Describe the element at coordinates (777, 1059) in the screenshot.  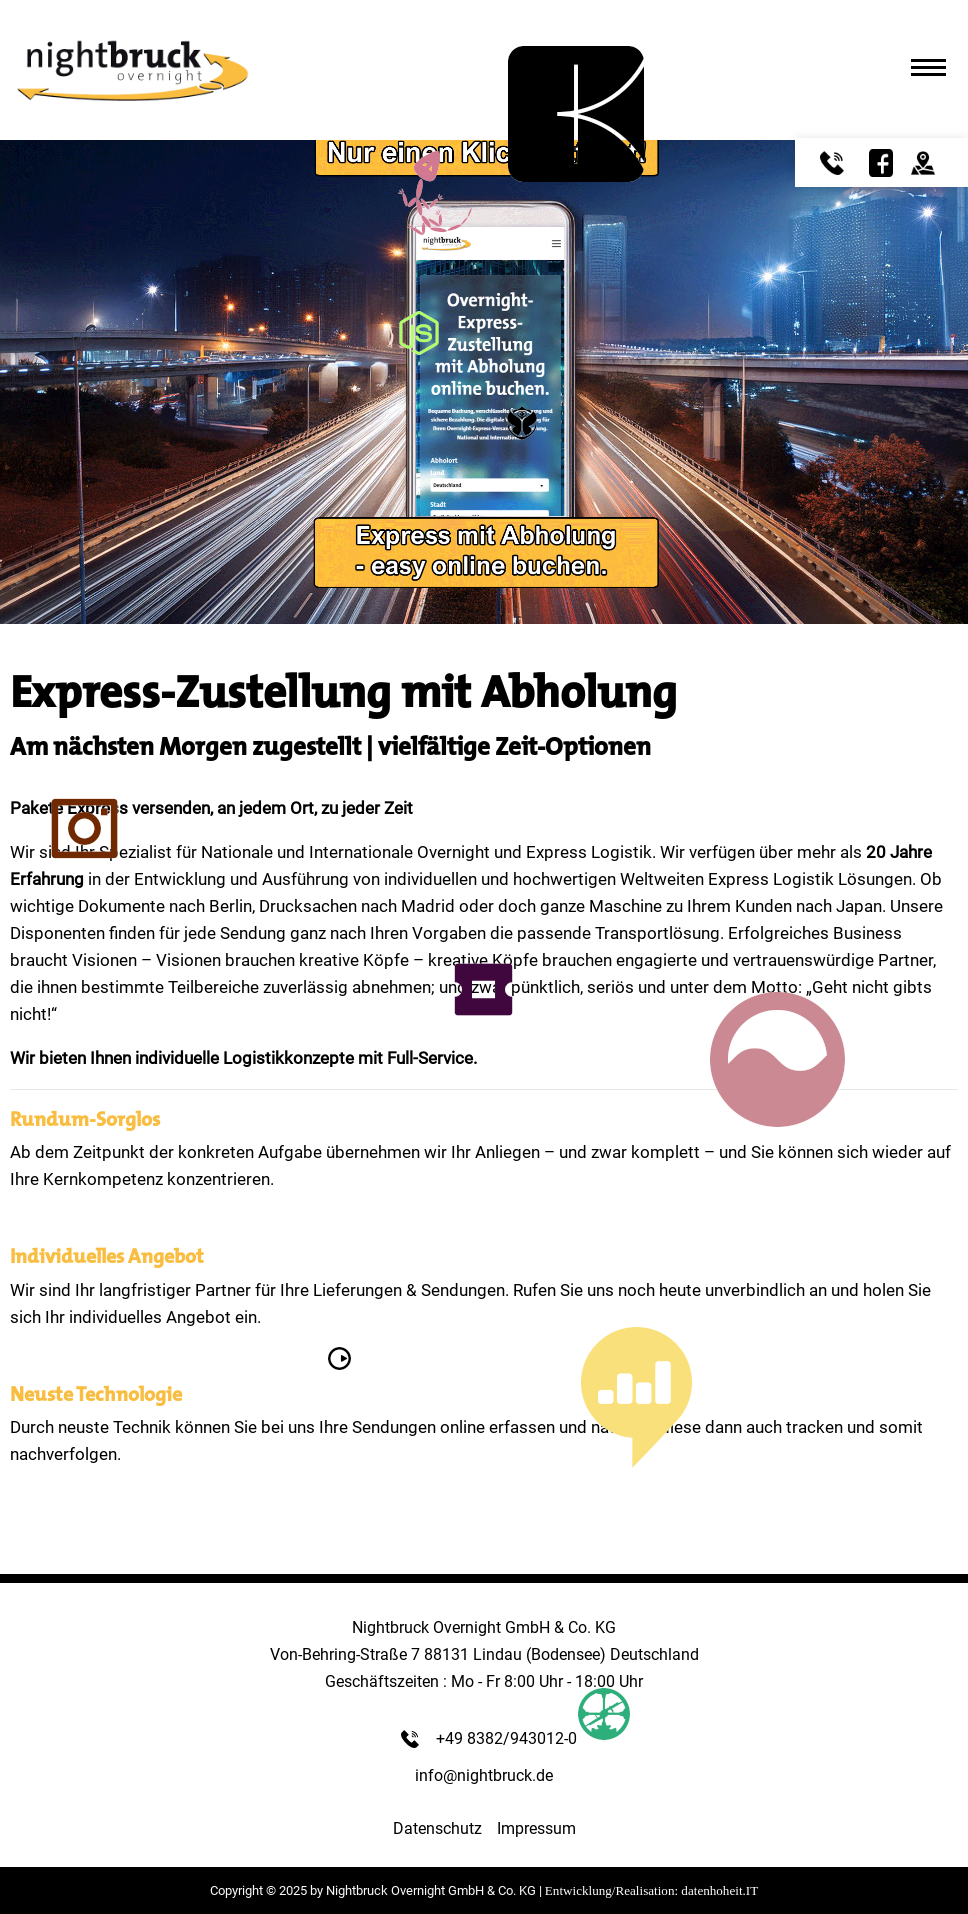
I see `Laravel Horizon dashboard logo` at that location.